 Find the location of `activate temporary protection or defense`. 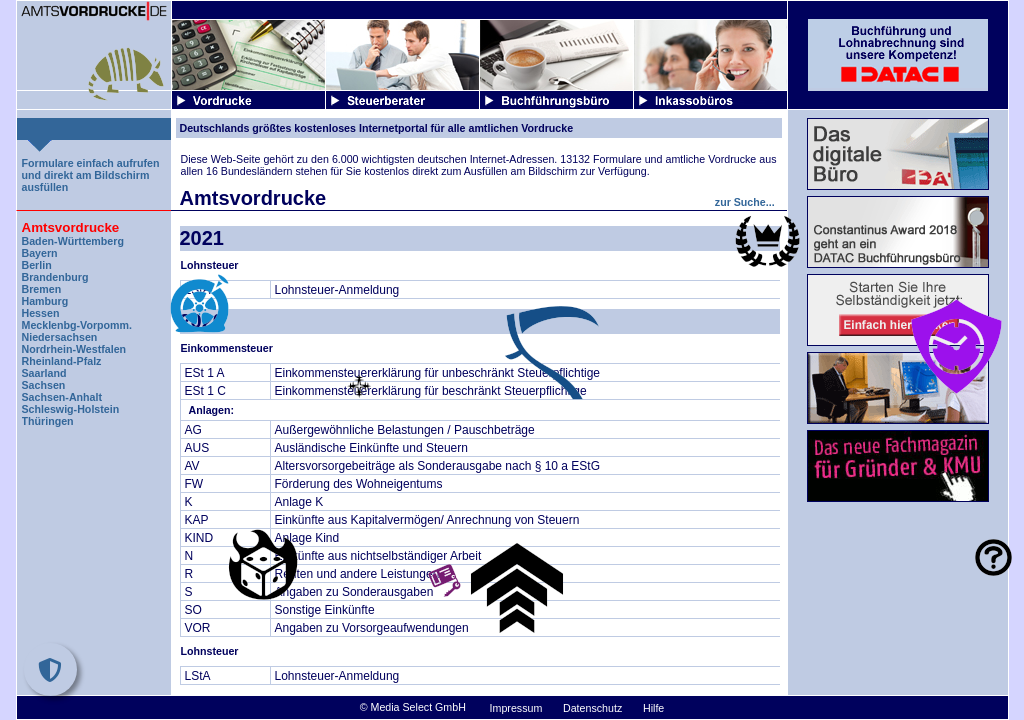

activate temporary protection or defense is located at coordinates (956, 346).